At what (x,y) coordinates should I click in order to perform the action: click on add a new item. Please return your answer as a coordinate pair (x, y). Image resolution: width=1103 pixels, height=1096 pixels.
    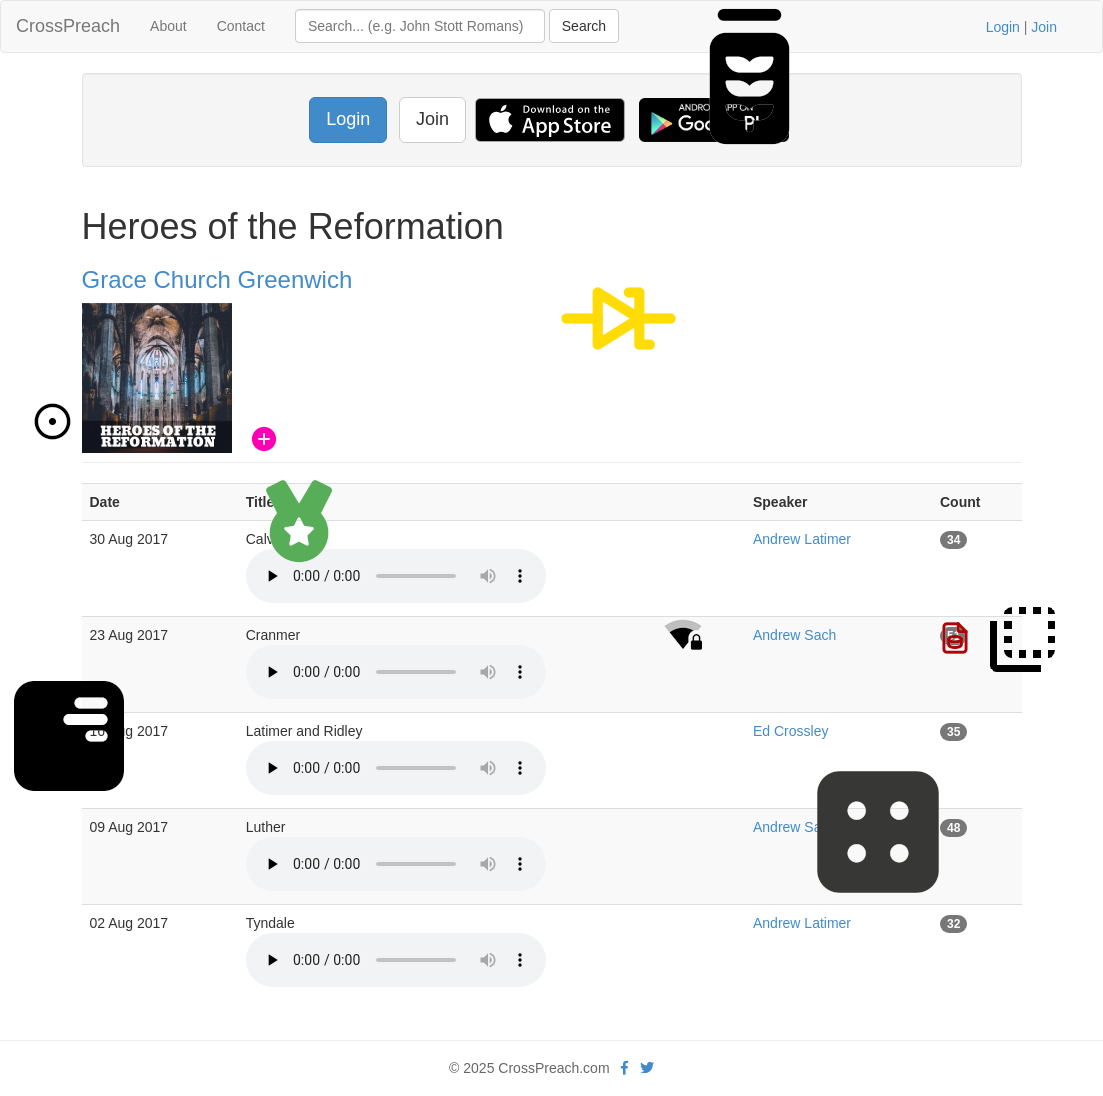
    Looking at the image, I should click on (264, 439).